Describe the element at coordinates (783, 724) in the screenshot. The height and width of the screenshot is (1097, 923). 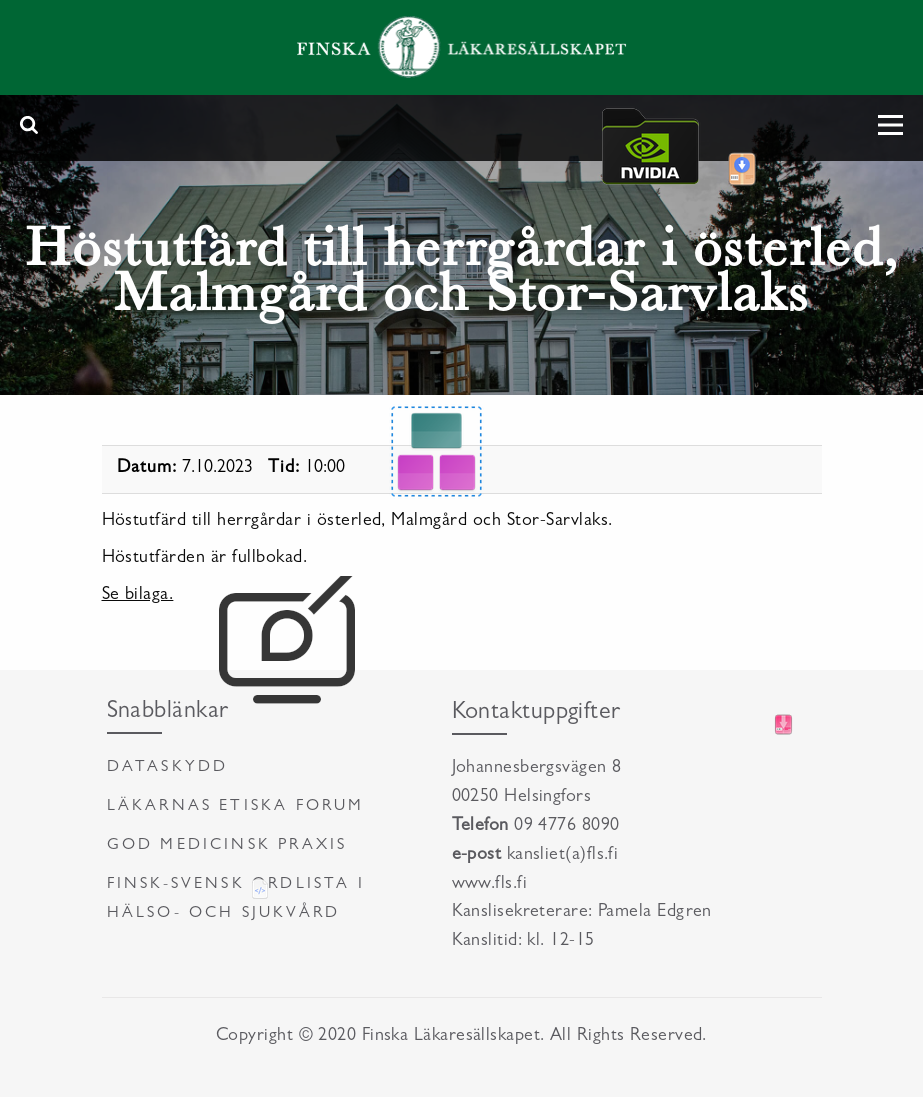
I see `open synaptic package manager` at that location.